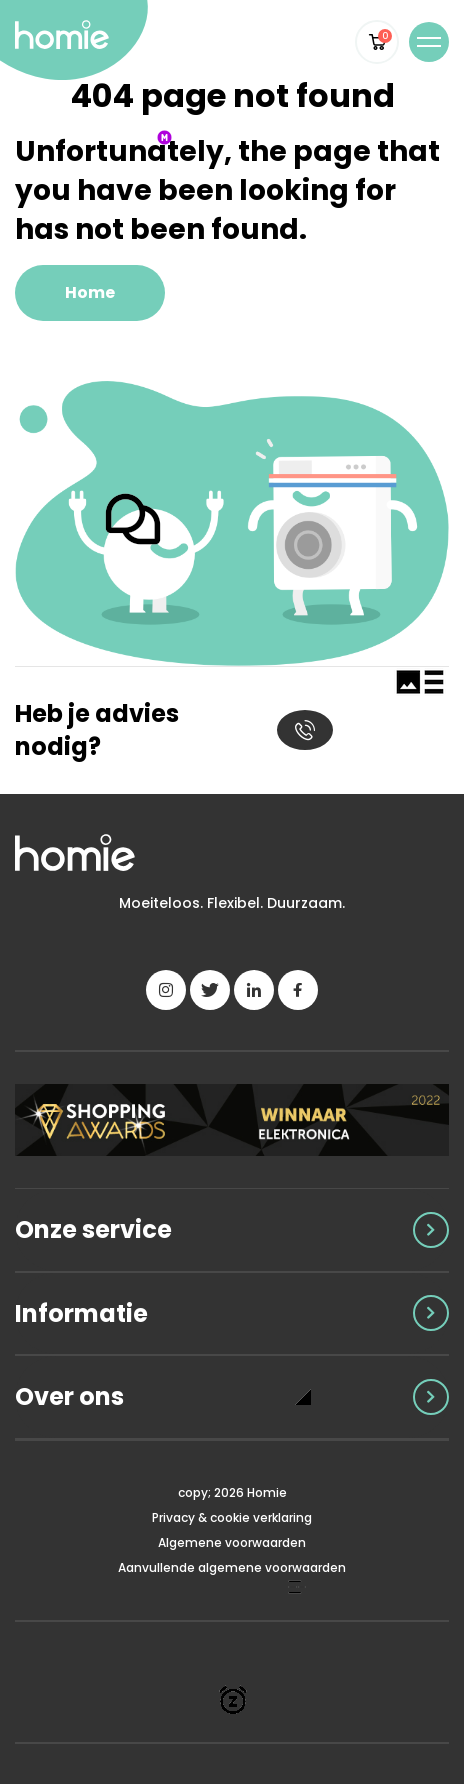  I want to click on indicates full cellular signal strength, so click(303, 1397).